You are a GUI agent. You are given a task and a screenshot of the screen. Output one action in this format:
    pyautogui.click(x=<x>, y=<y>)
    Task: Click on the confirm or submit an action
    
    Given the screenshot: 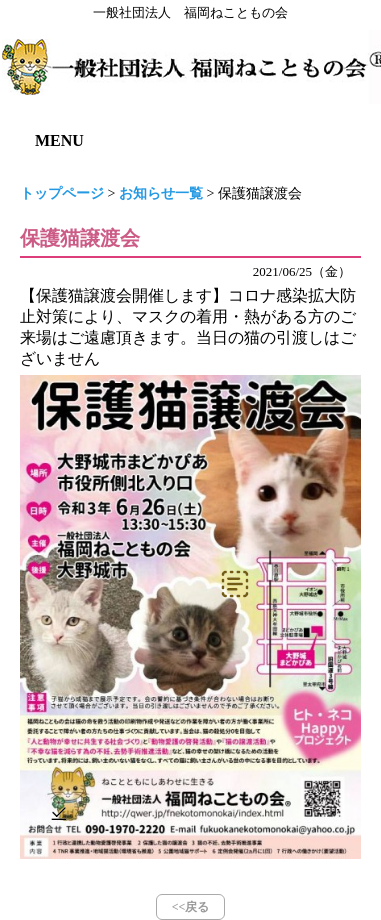 What is the action you would take?
    pyautogui.click(x=59, y=814)
    